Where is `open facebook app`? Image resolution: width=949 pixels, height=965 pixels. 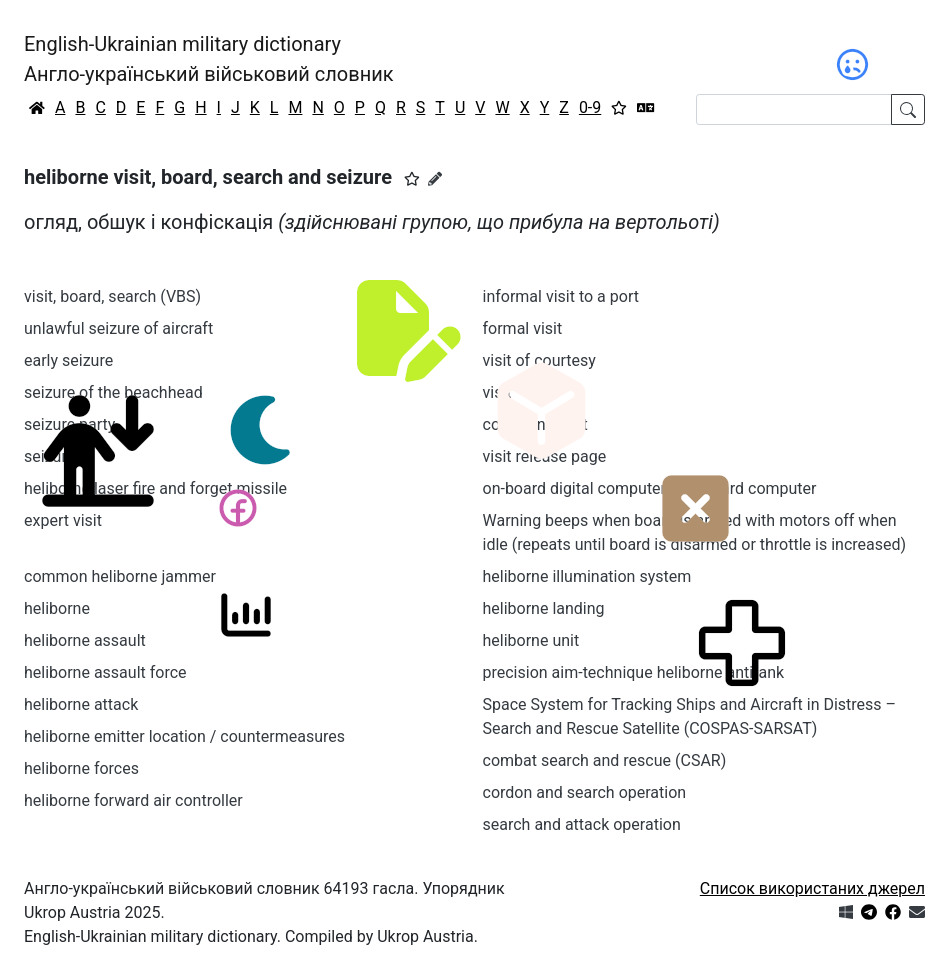
open facebook app is located at coordinates (238, 508).